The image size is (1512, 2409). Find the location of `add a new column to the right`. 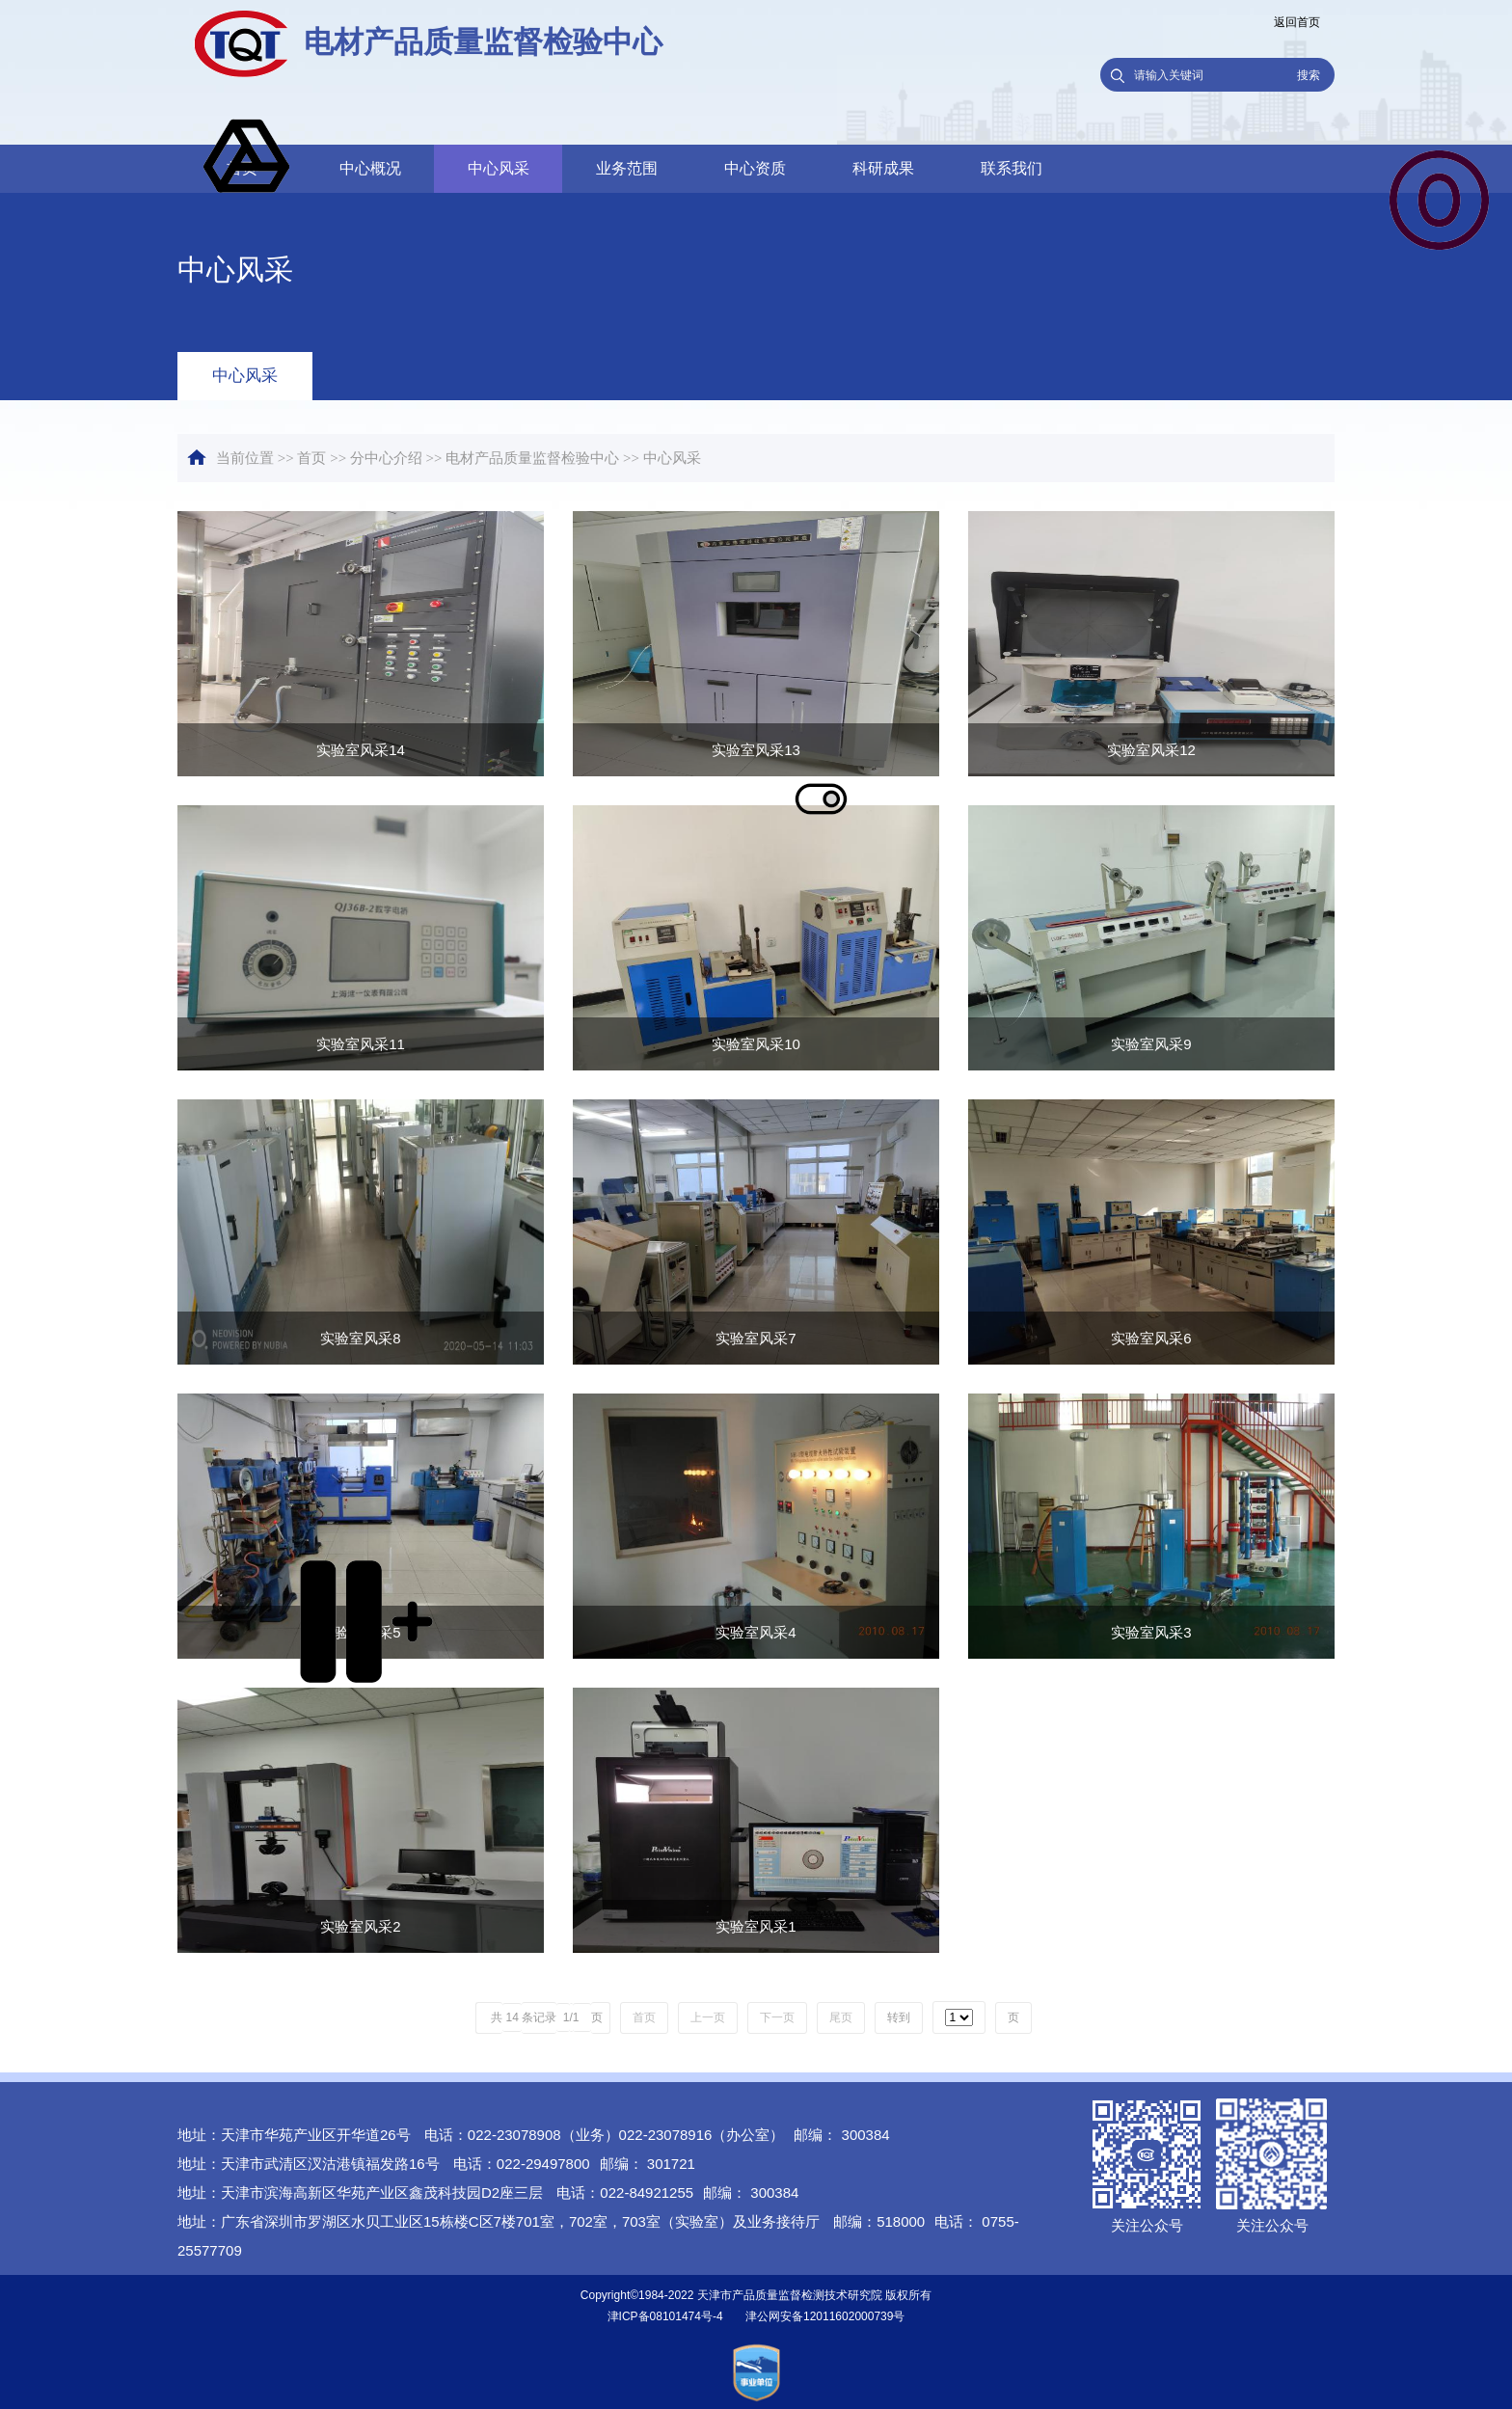

add a new column to the right is located at coordinates (356, 1621).